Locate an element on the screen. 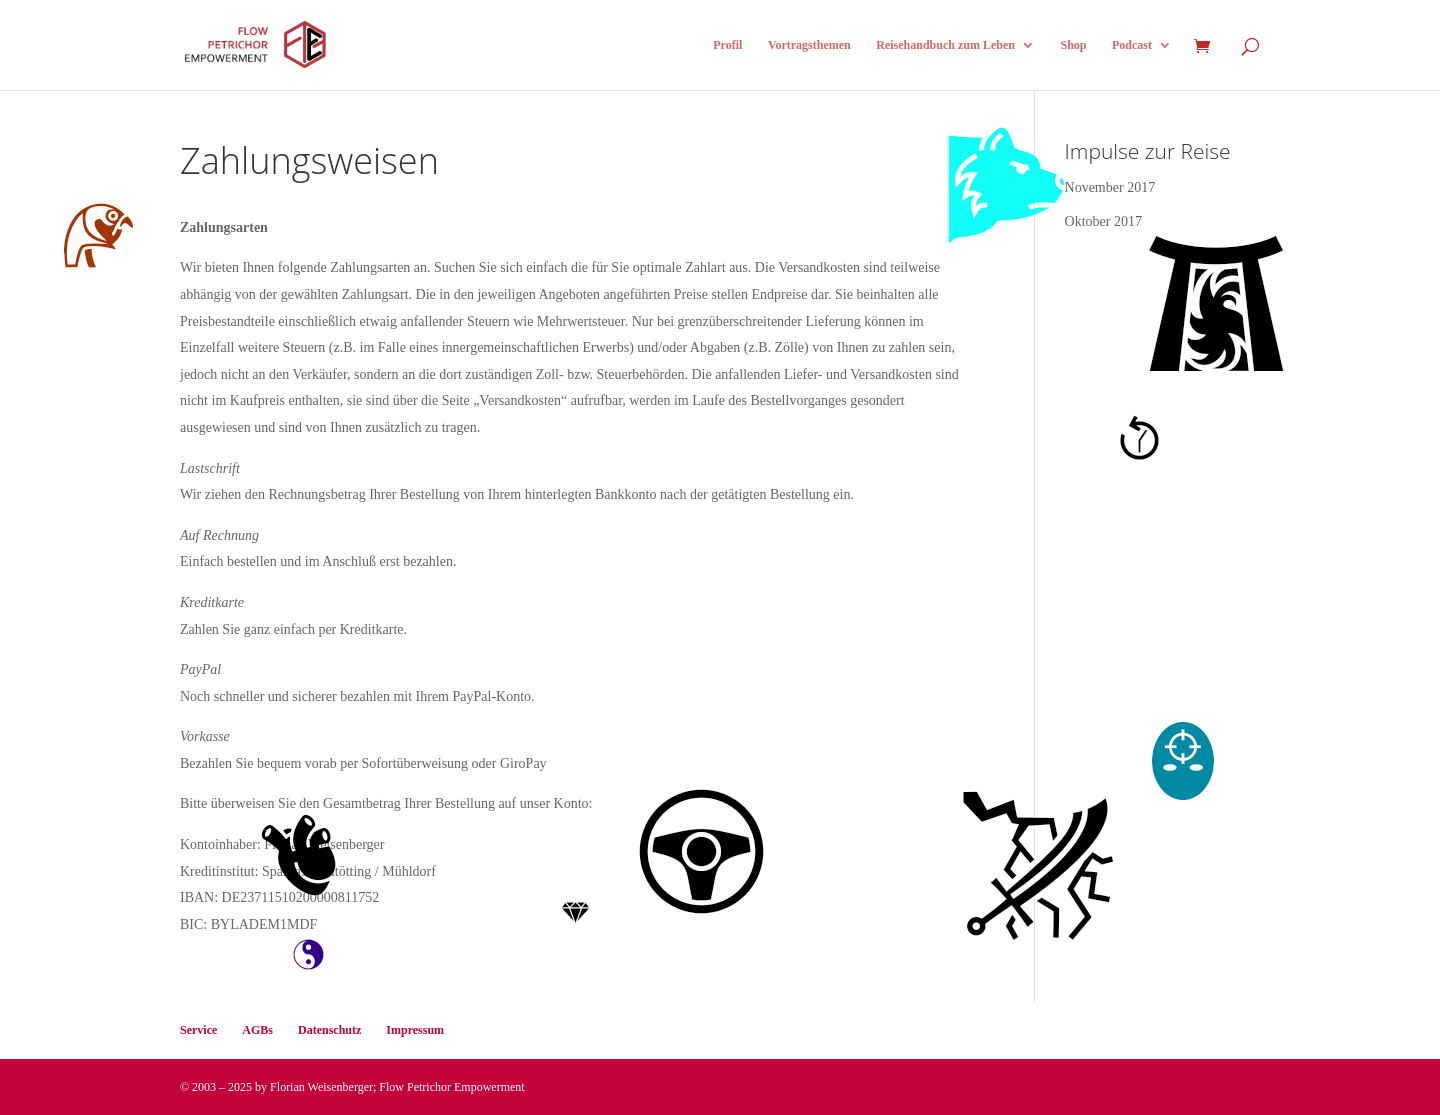 This screenshot has width=1440, height=1115. access driving or vehicle controls is located at coordinates (701, 851).